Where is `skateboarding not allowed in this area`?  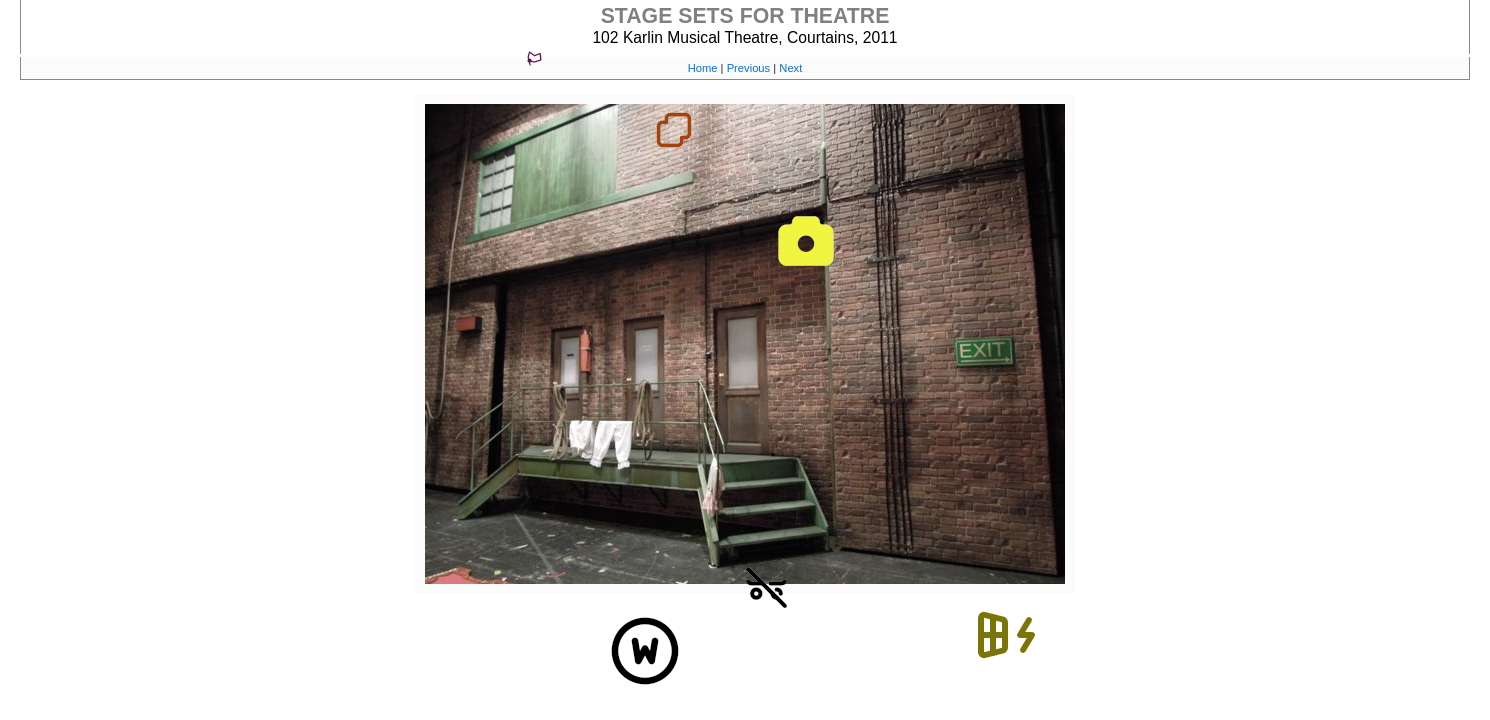 skateboarding not allowed in this area is located at coordinates (766, 587).